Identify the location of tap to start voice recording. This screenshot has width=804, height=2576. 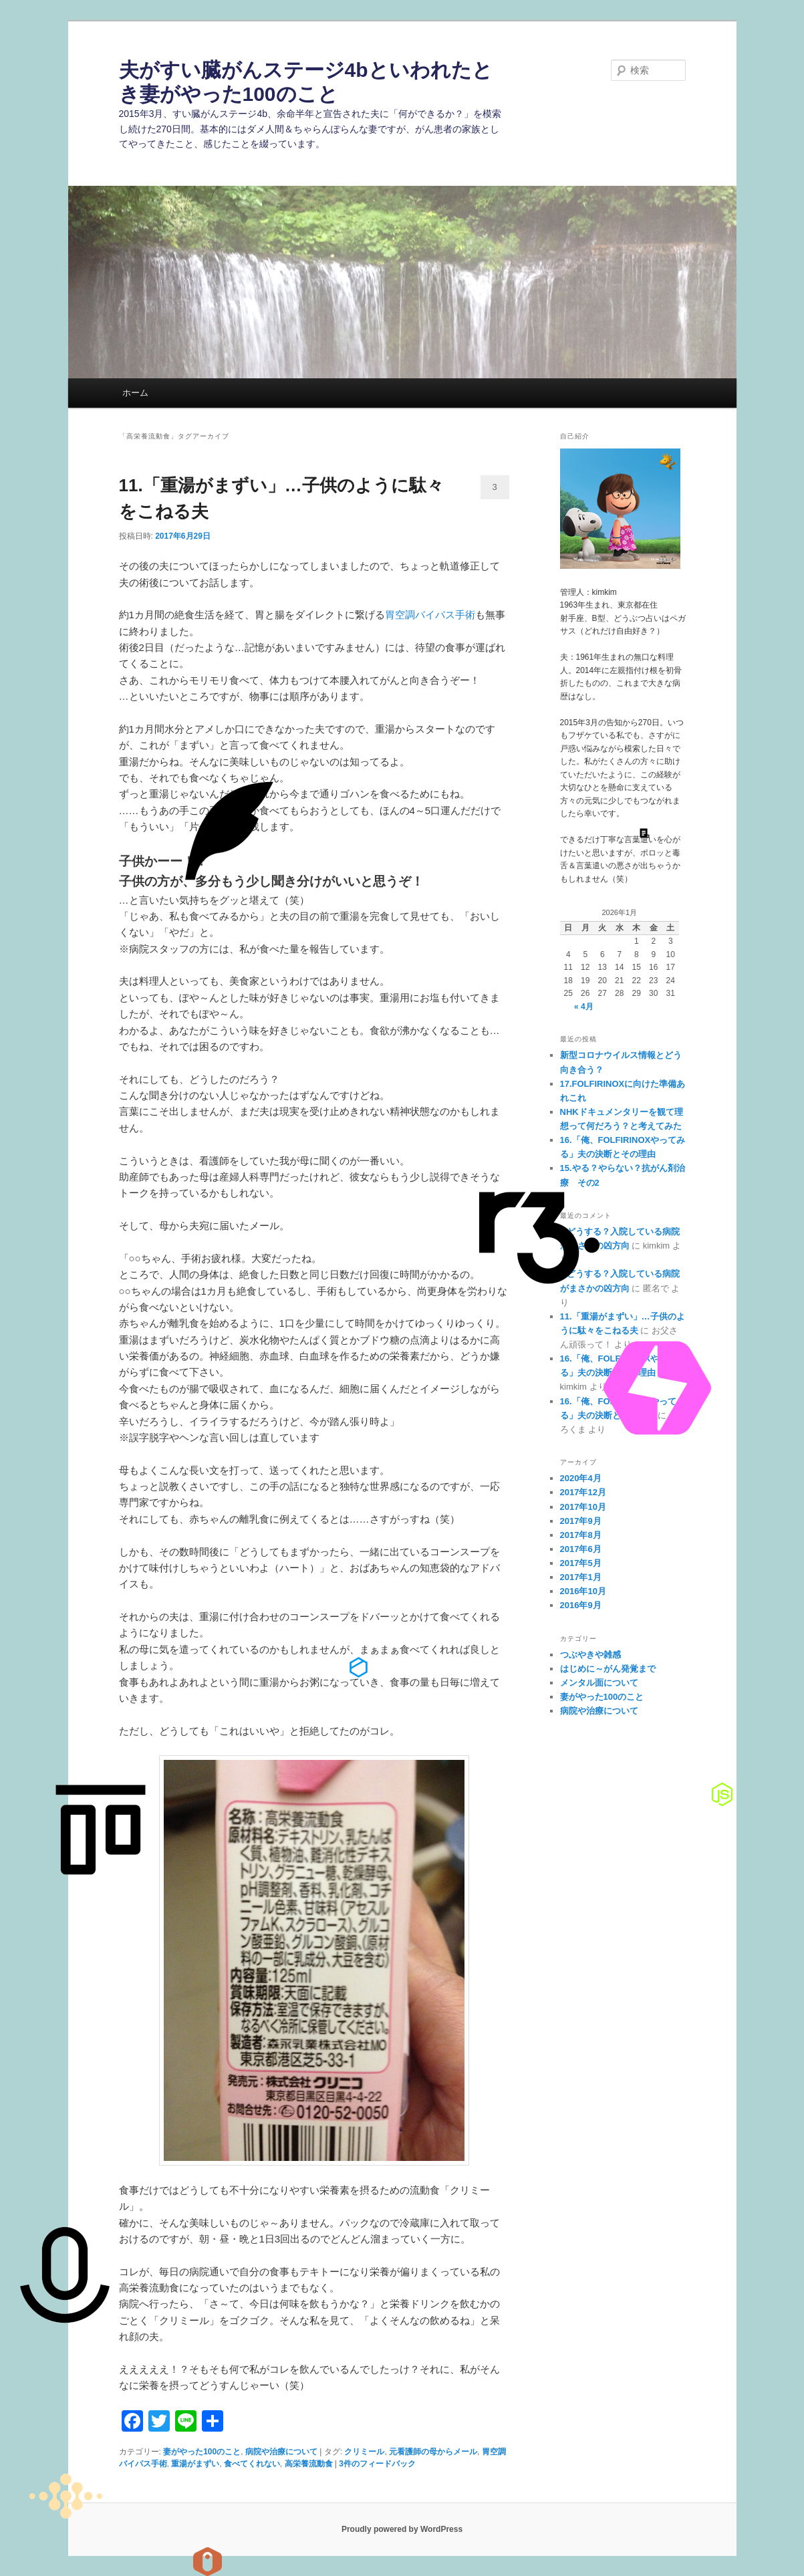
(65, 2277).